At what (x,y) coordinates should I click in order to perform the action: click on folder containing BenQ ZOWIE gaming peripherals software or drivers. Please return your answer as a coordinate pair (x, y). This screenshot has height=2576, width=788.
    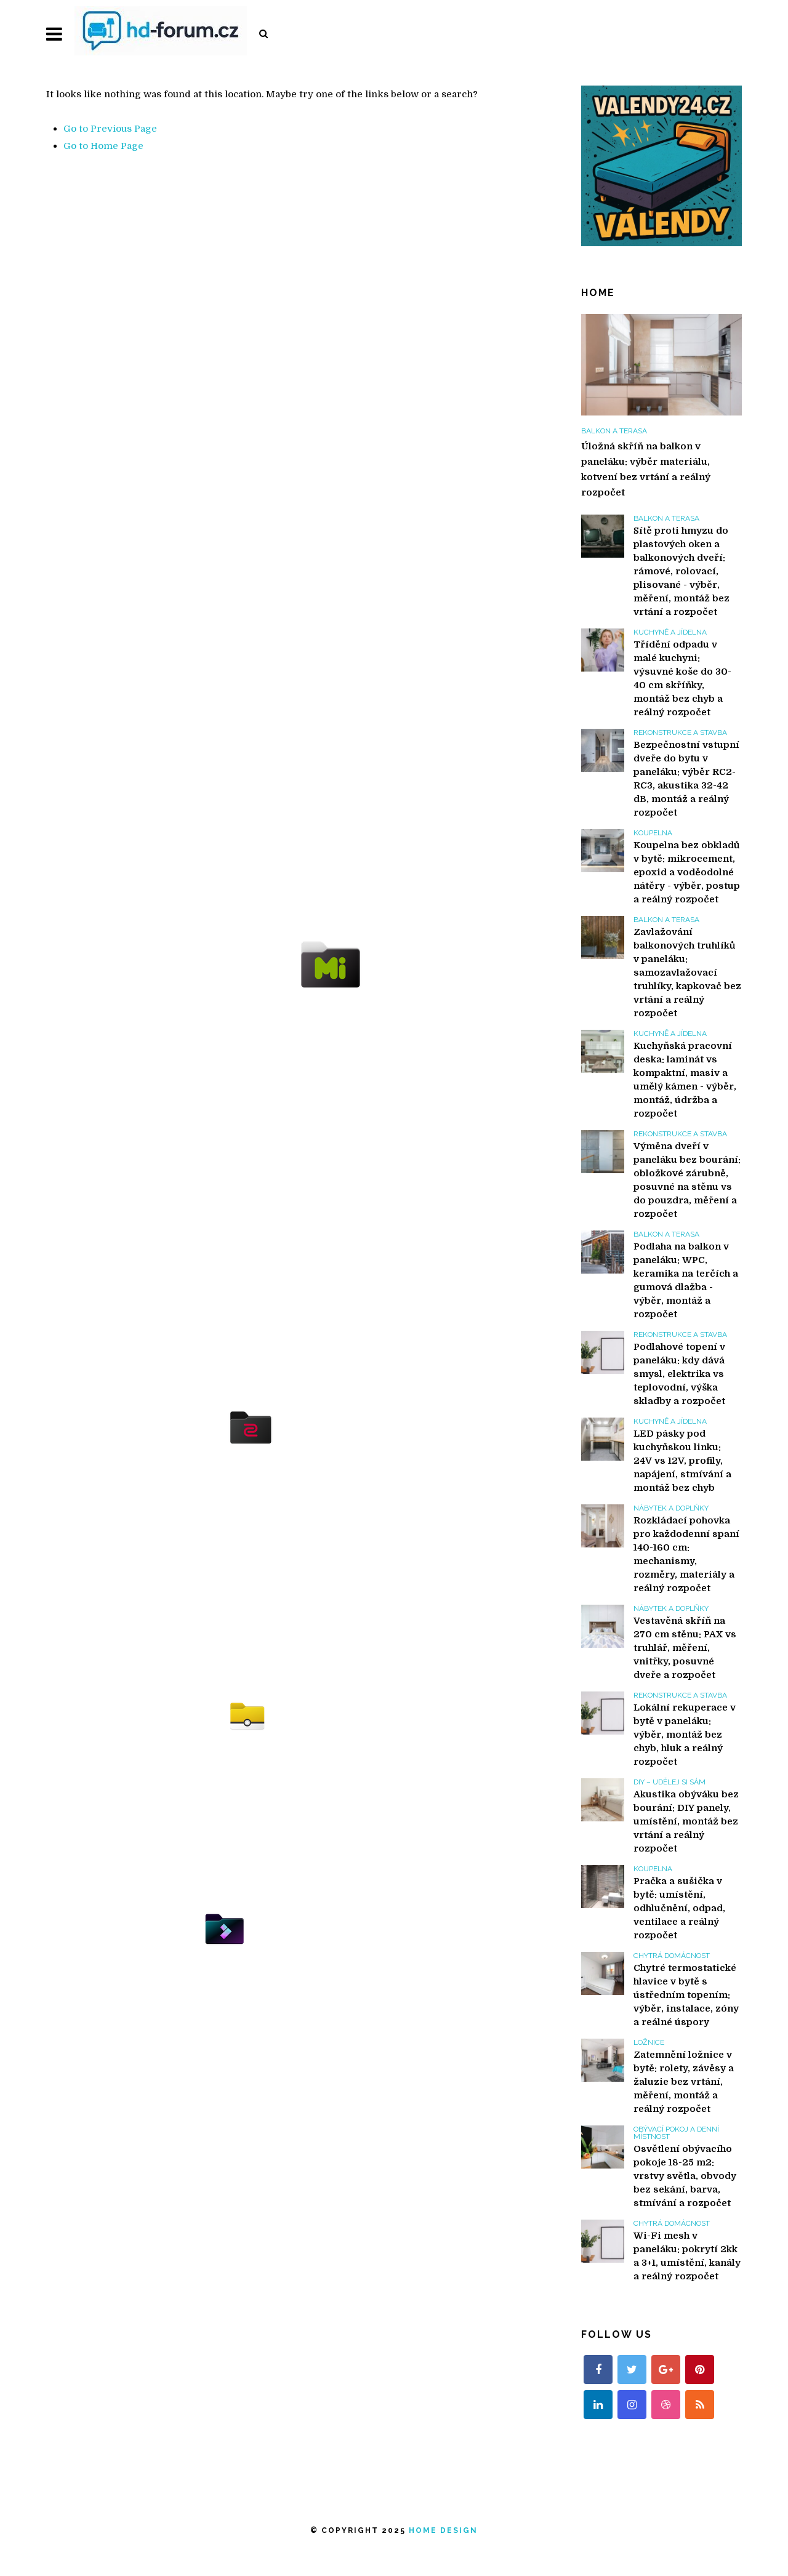
    Looking at the image, I should click on (251, 1429).